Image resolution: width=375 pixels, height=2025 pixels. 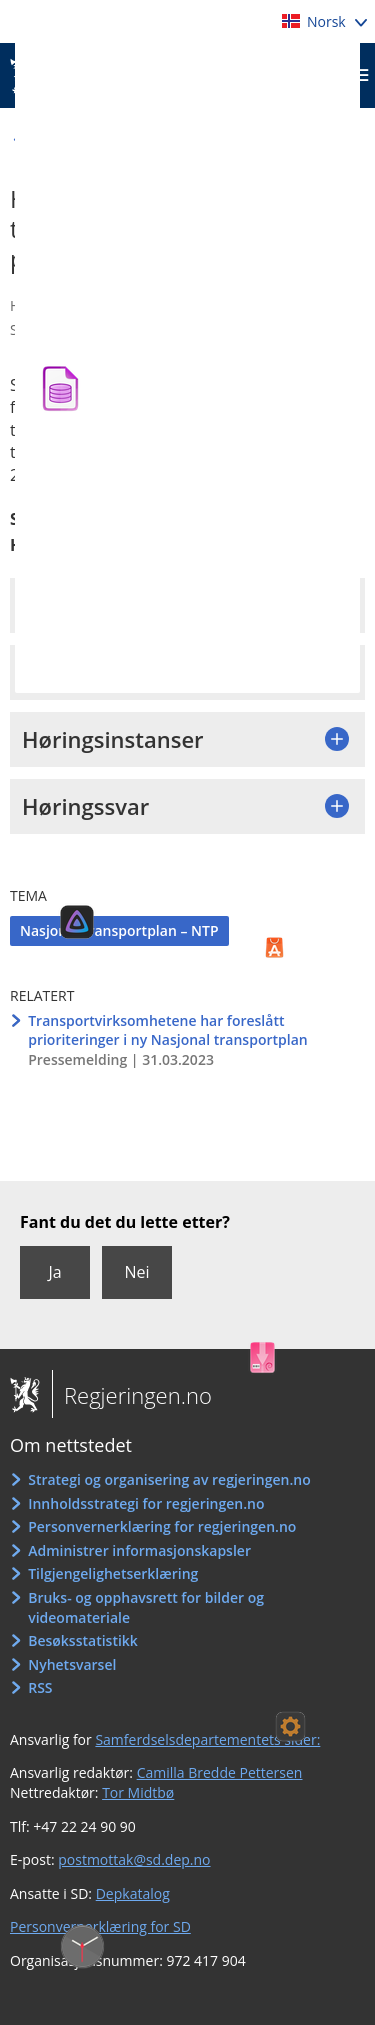 What do you see at coordinates (290, 1726) in the screenshot?
I see `launch factorio game` at bounding box center [290, 1726].